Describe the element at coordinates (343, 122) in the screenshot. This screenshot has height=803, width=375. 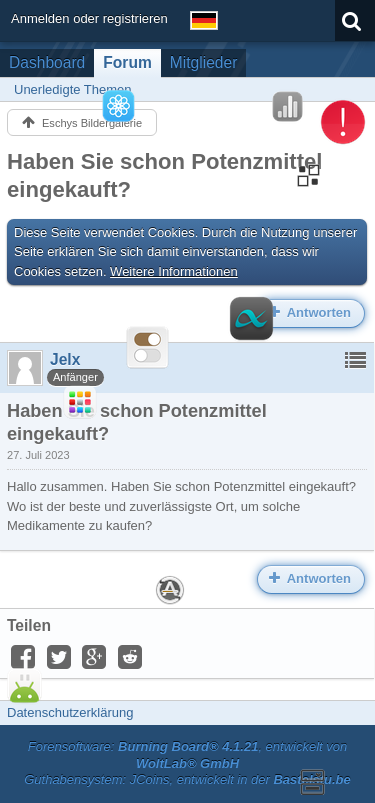
I see `indicates an application error or crash` at that location.